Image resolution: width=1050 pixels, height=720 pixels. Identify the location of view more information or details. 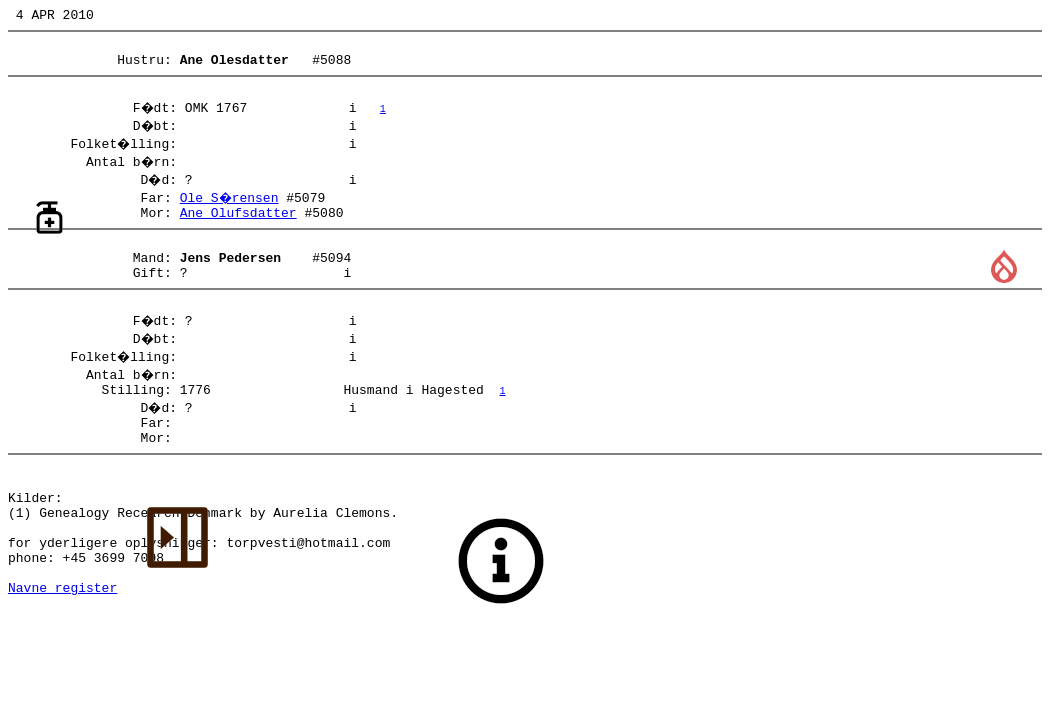
(501, 561).